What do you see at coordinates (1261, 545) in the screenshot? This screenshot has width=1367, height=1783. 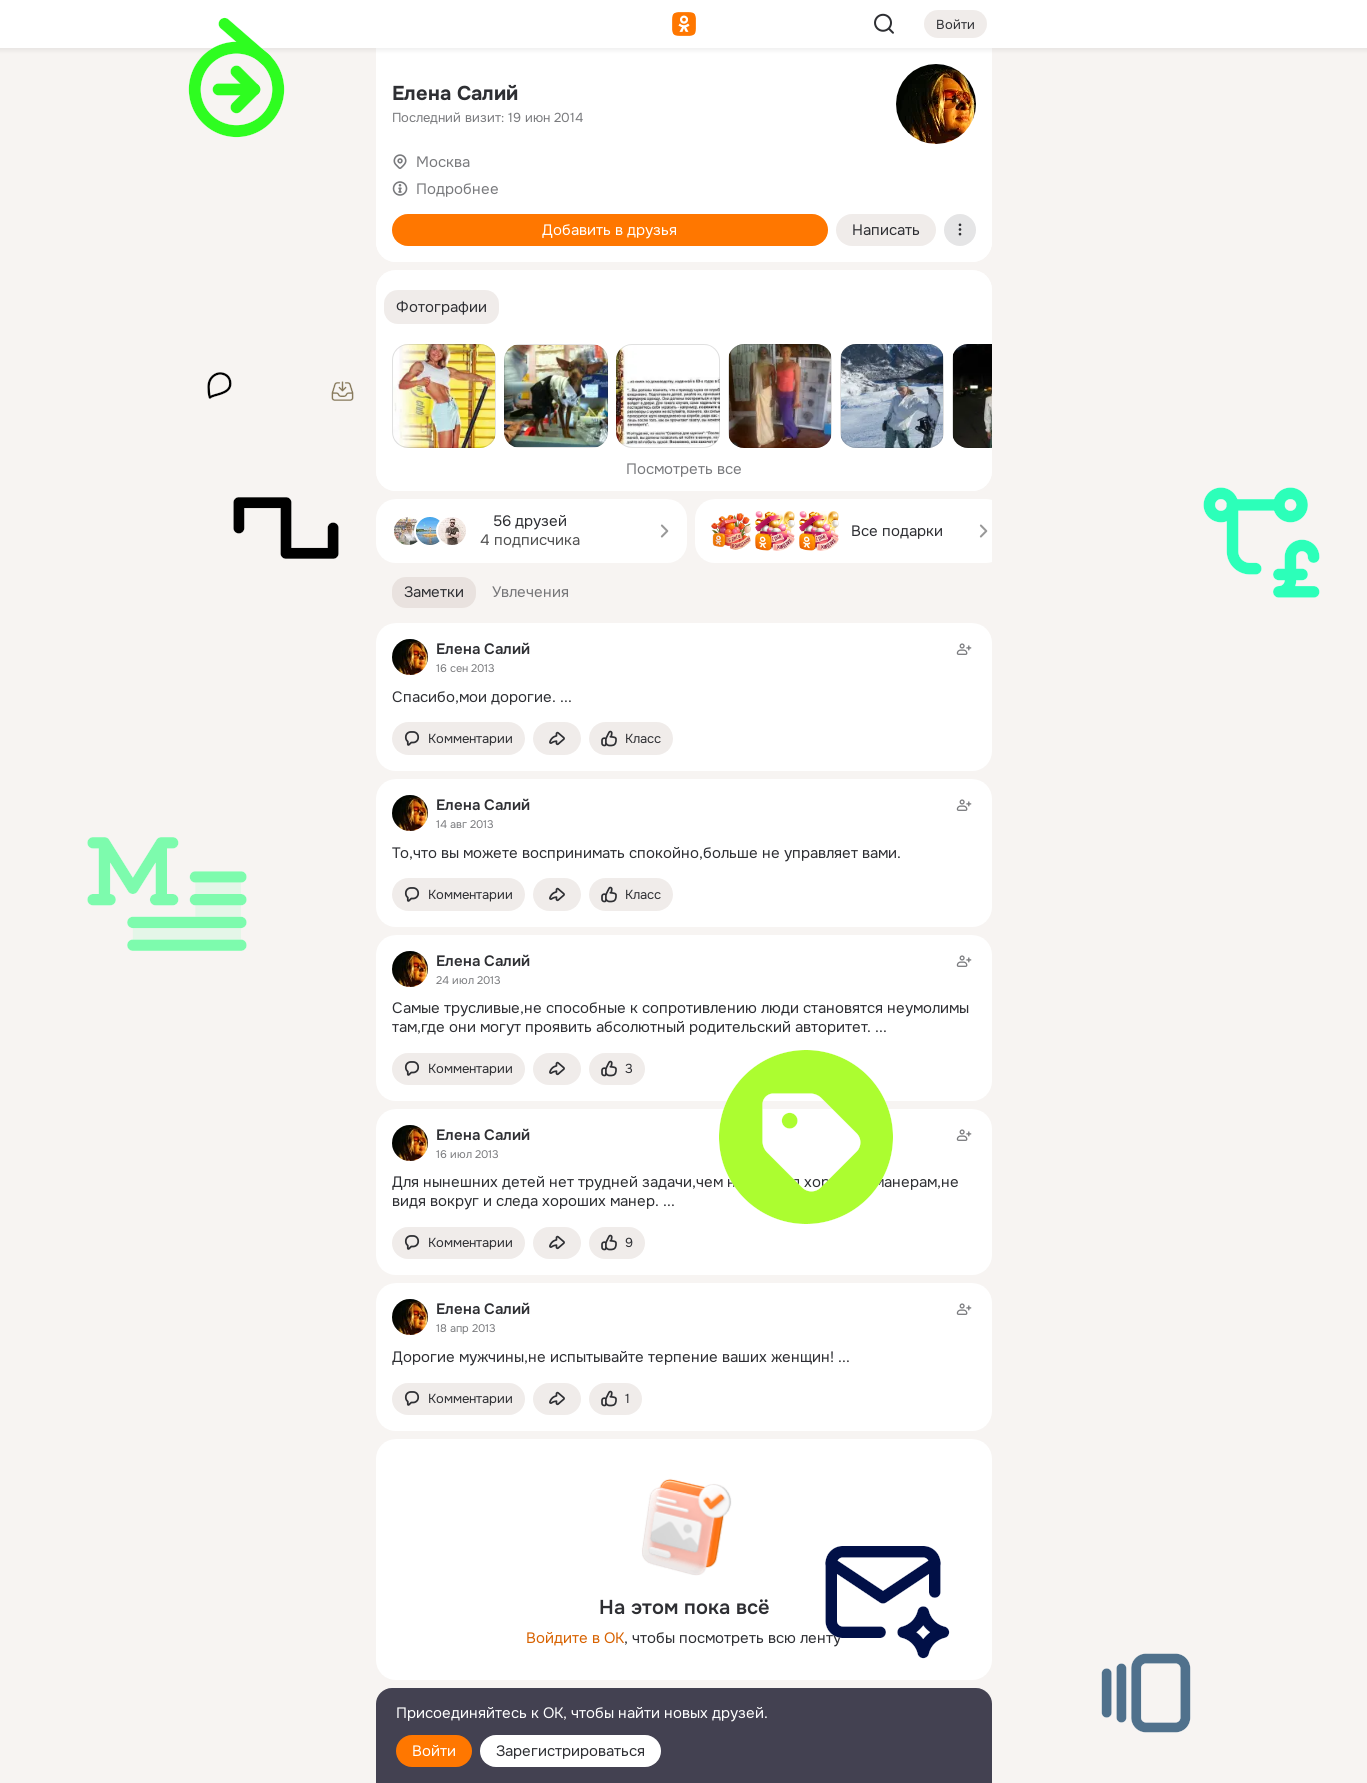 I see `transfer funds in pounds sterling` at bounding box center [1261, 545].